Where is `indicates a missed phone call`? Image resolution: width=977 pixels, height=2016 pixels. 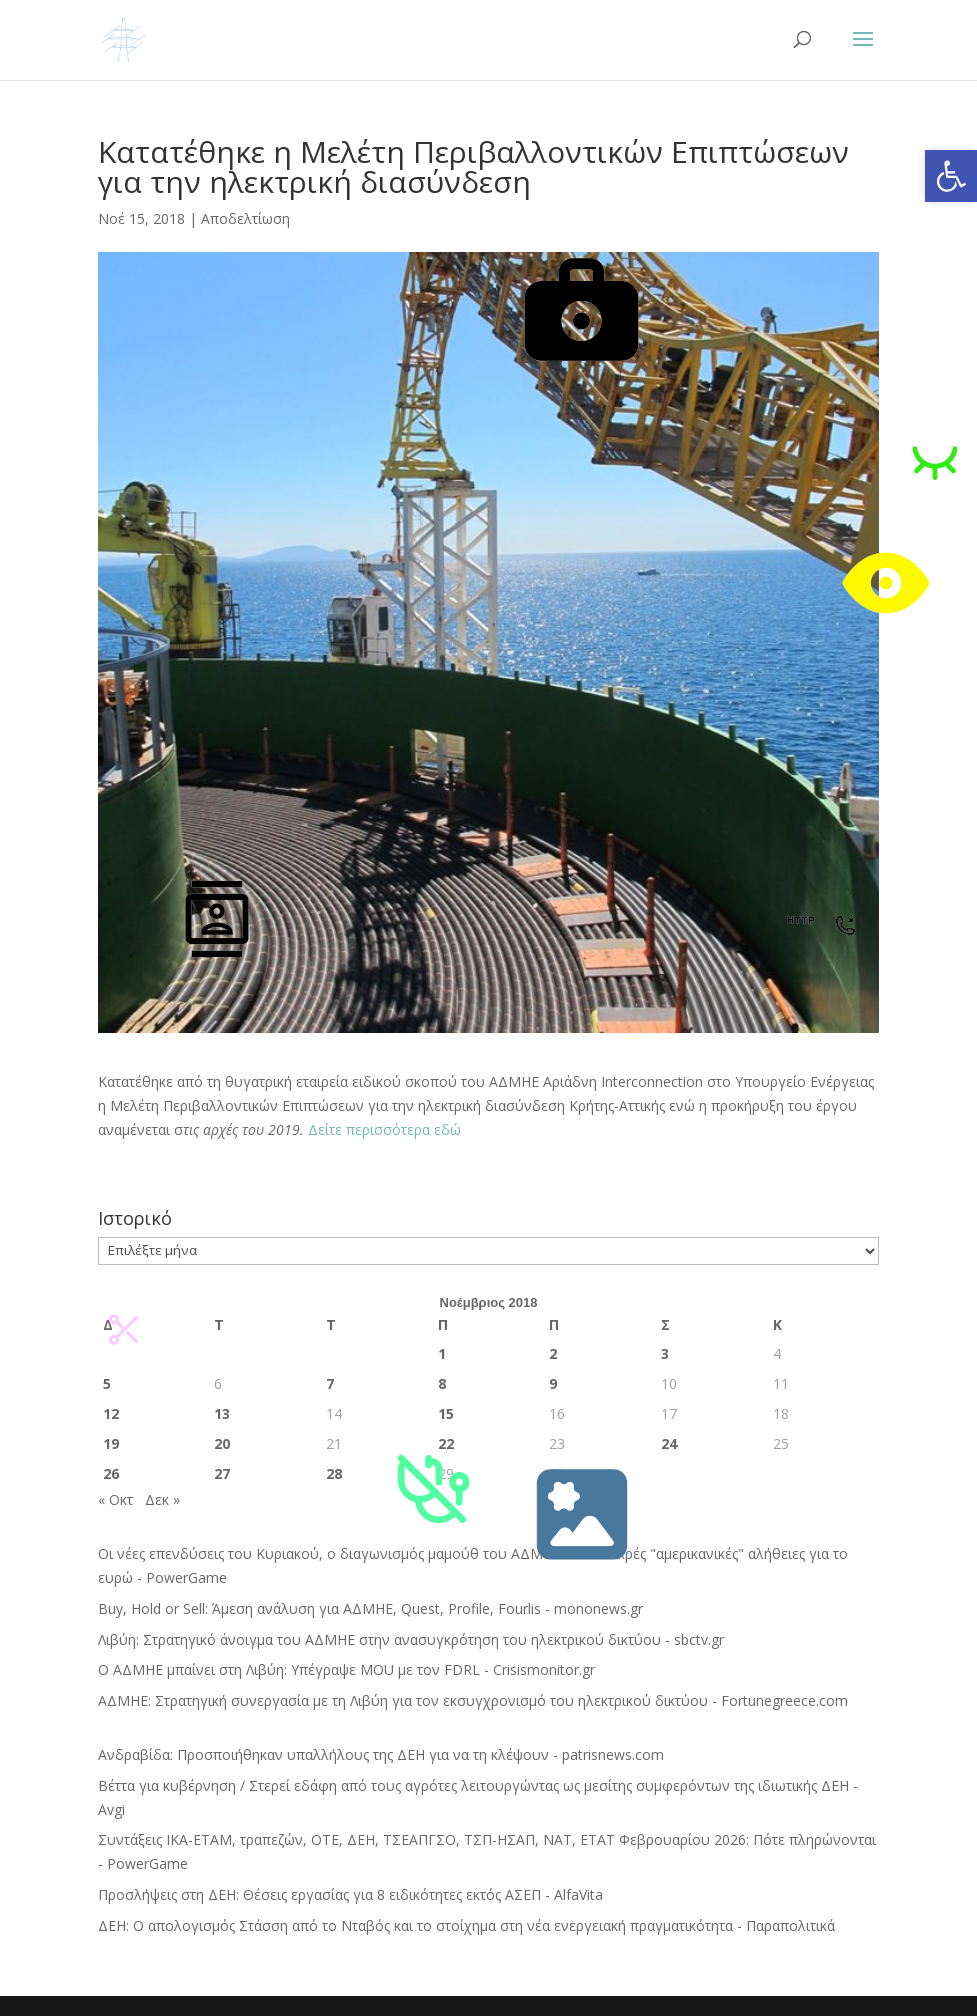 indicates a missed phone call is located at coordinates (845, 925).